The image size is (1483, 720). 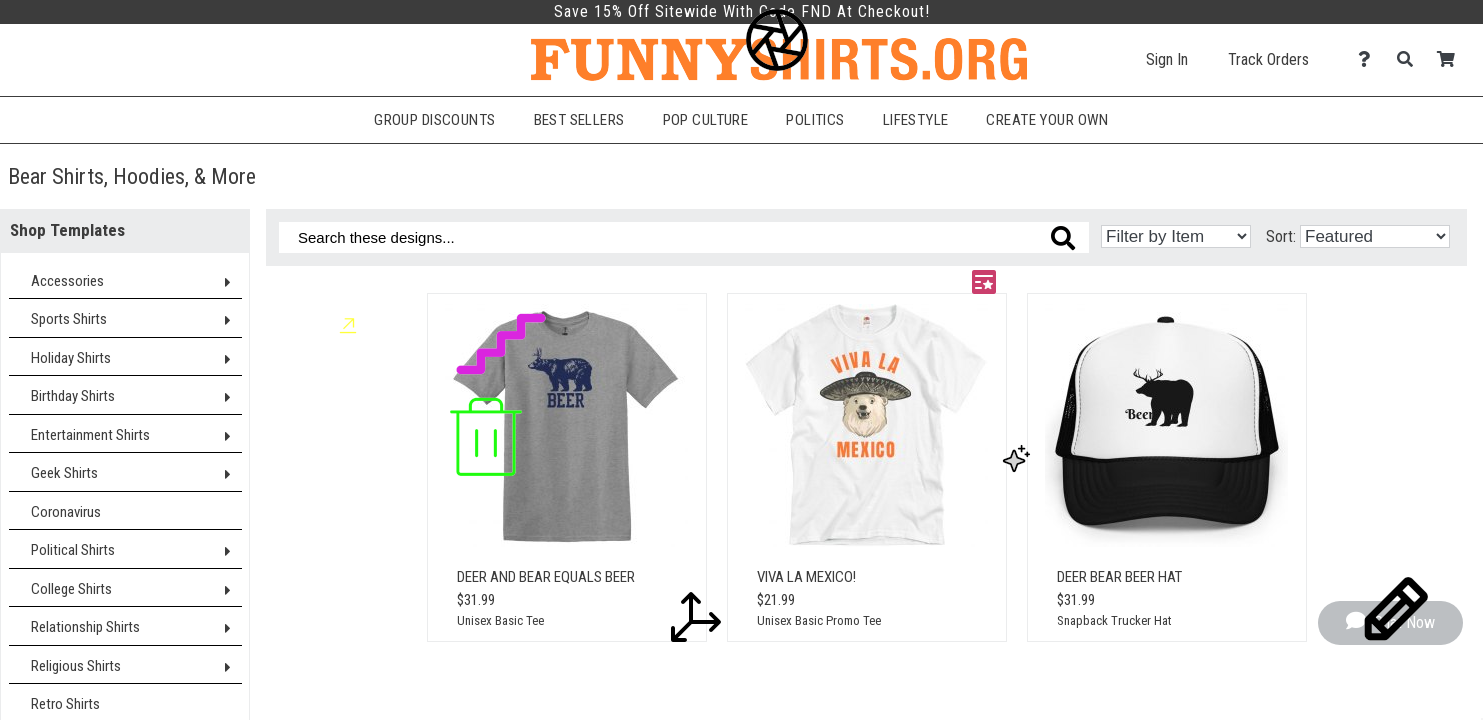 What do you see at coordinates (984, 282) in the screenshot?
I see `view your favorites list` at bounding box center [984, 282].